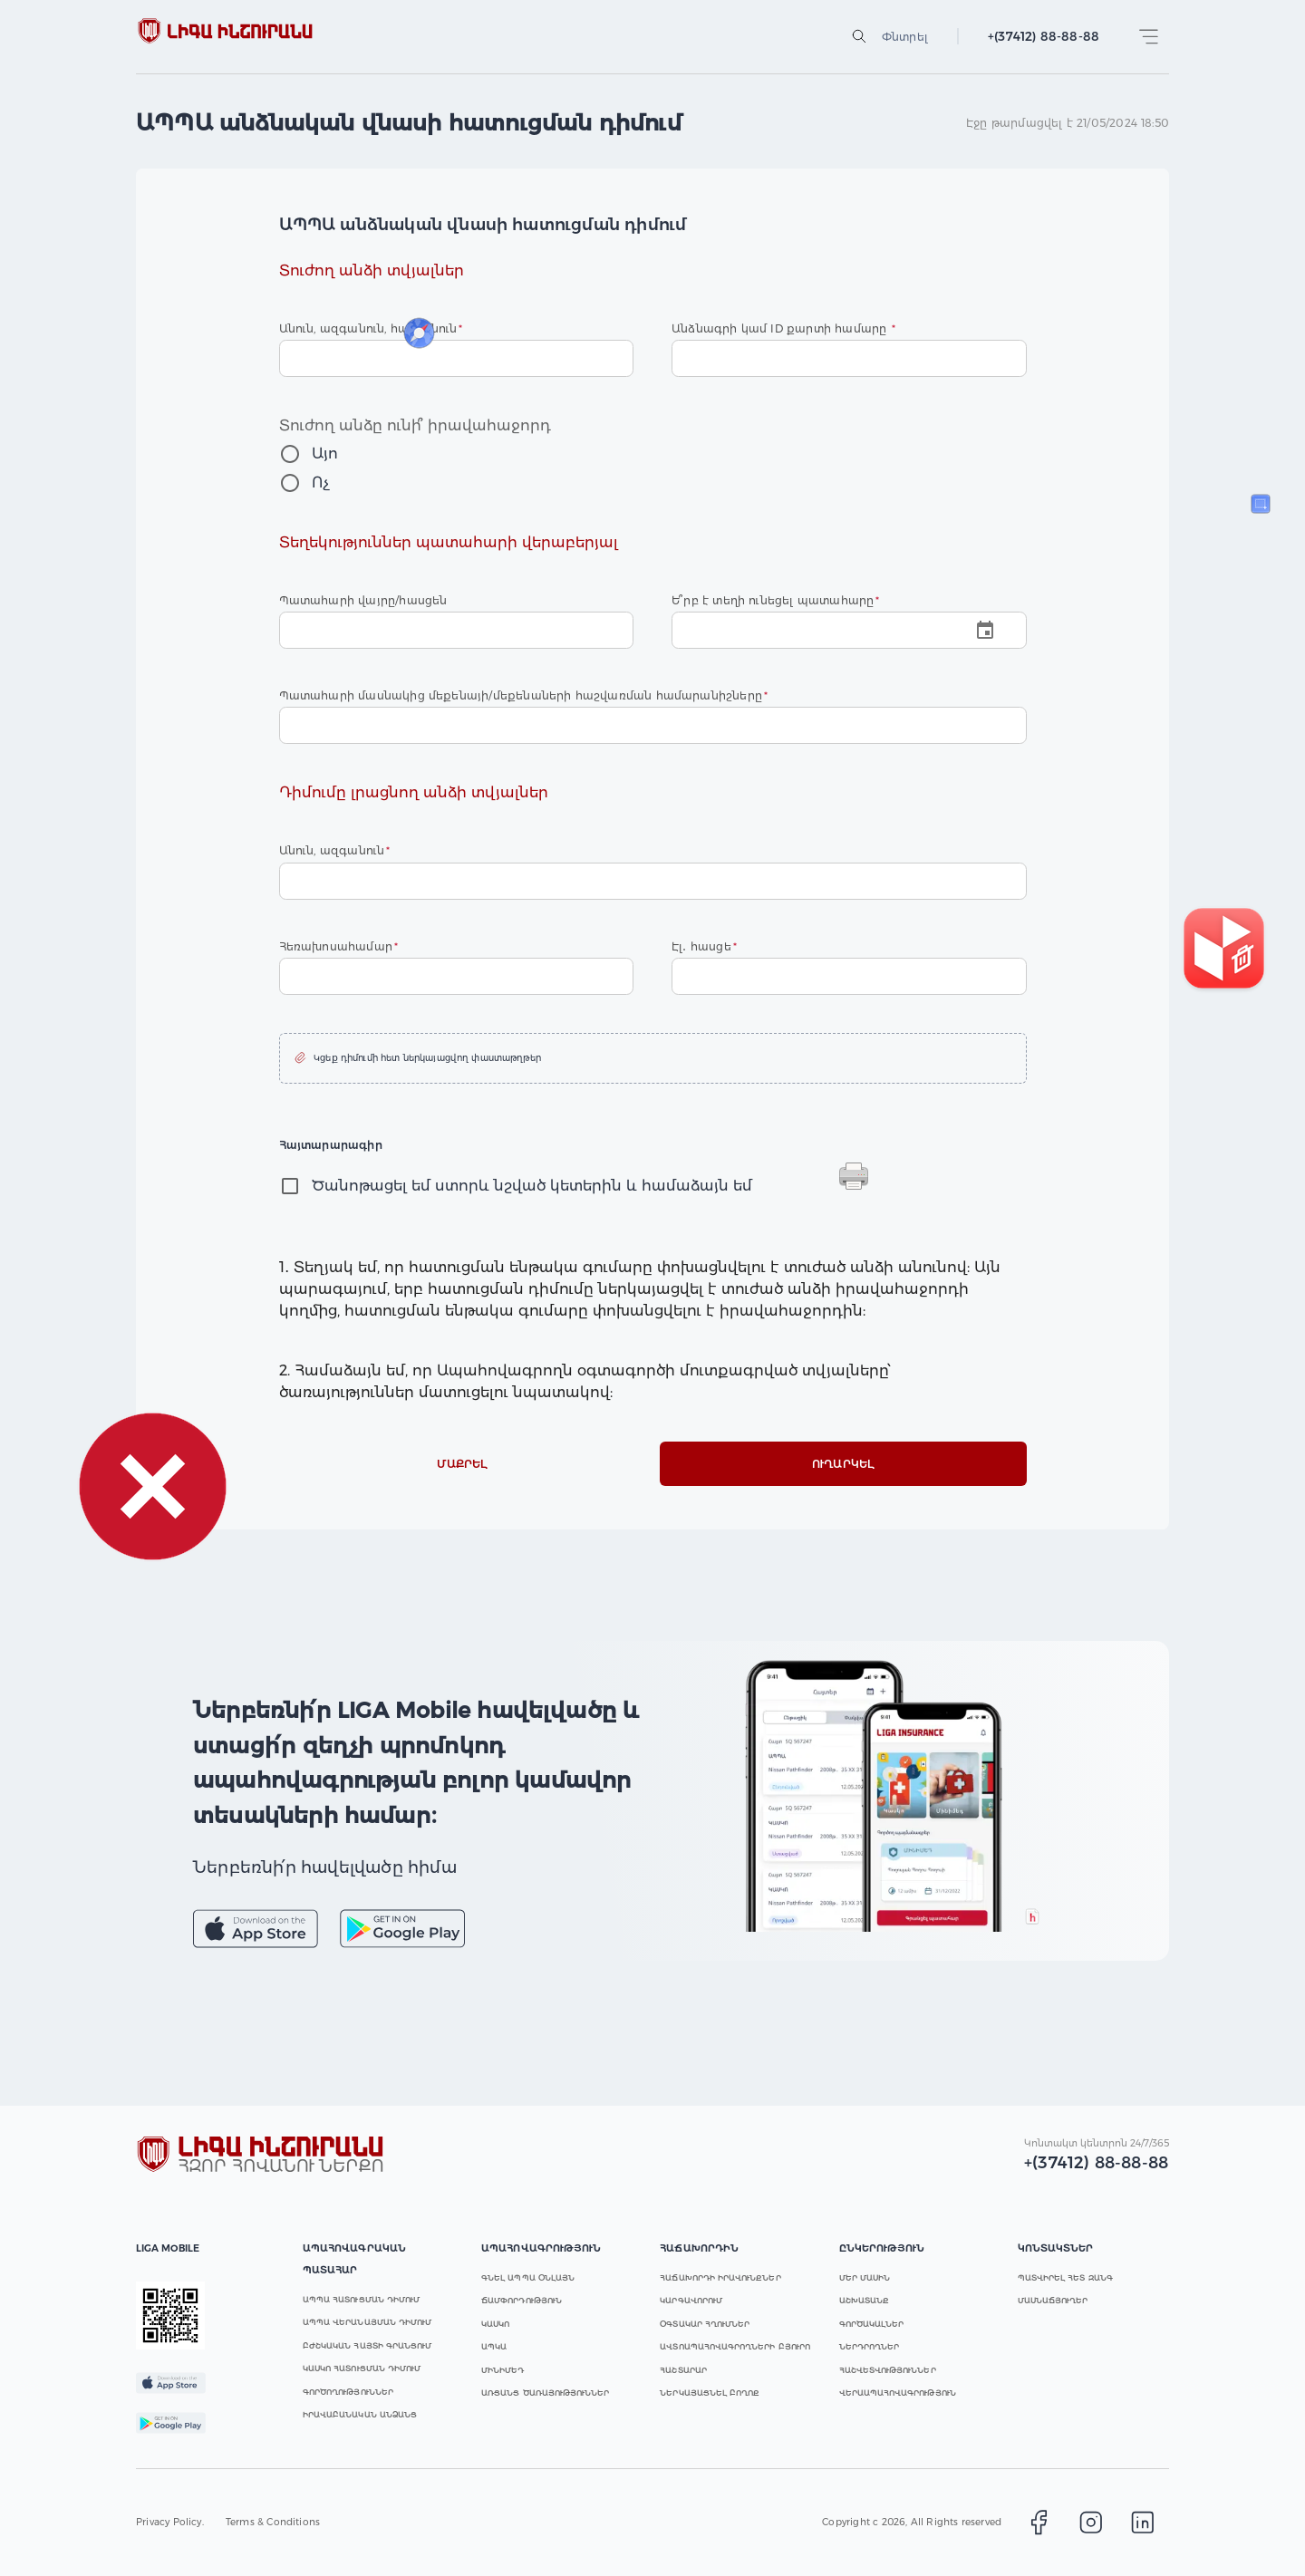  I want to click on take a screenshot, so click(1261, 504).